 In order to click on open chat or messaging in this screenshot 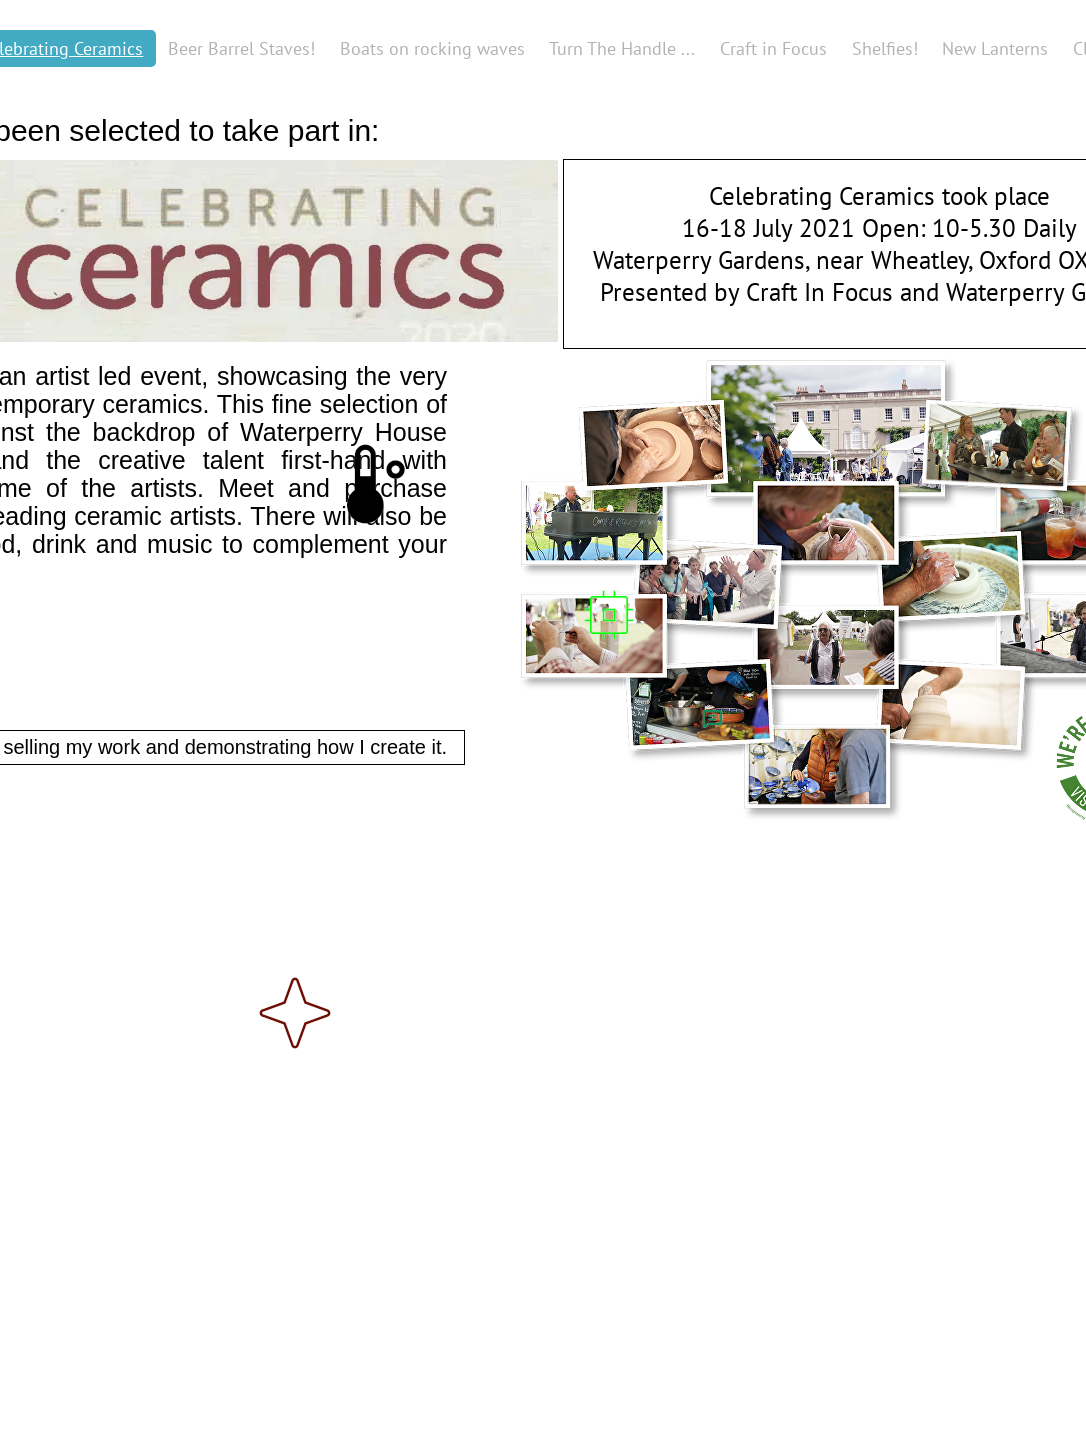, I will do `click(712, 717)`.